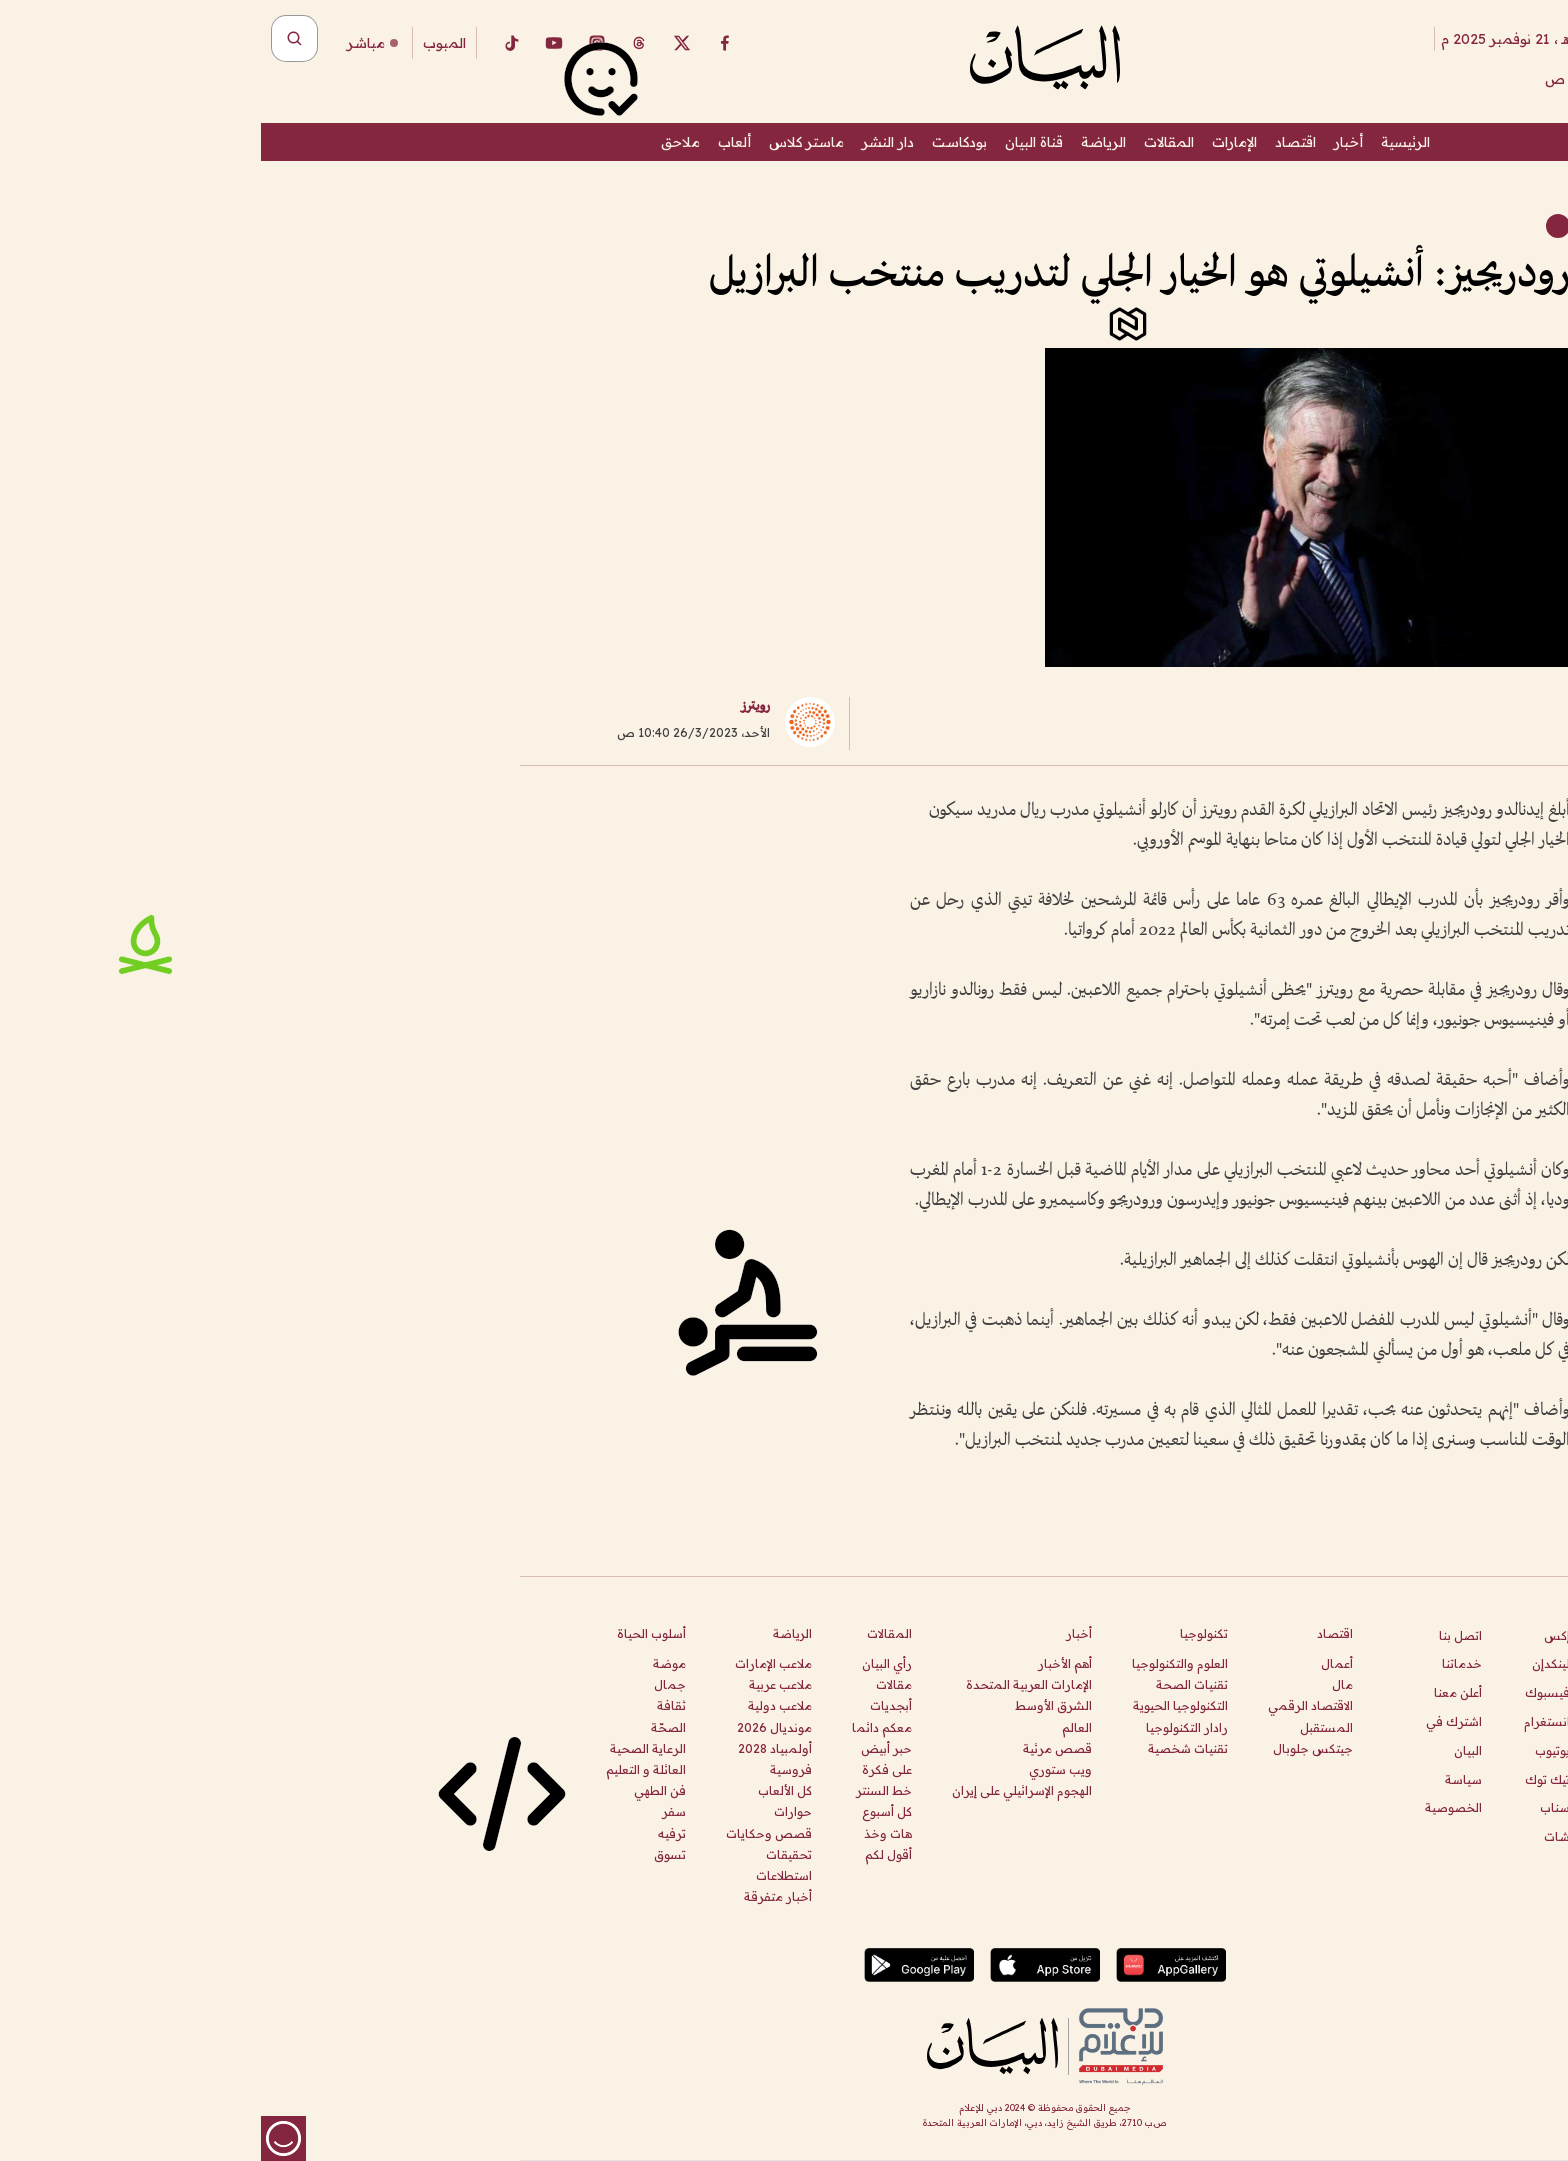 The image size is (1568, 2161). What do you see at coordinates (145, 944) in the screenshot?
I see `access camping or outdoor activity features` at bounding box center [145, 944].